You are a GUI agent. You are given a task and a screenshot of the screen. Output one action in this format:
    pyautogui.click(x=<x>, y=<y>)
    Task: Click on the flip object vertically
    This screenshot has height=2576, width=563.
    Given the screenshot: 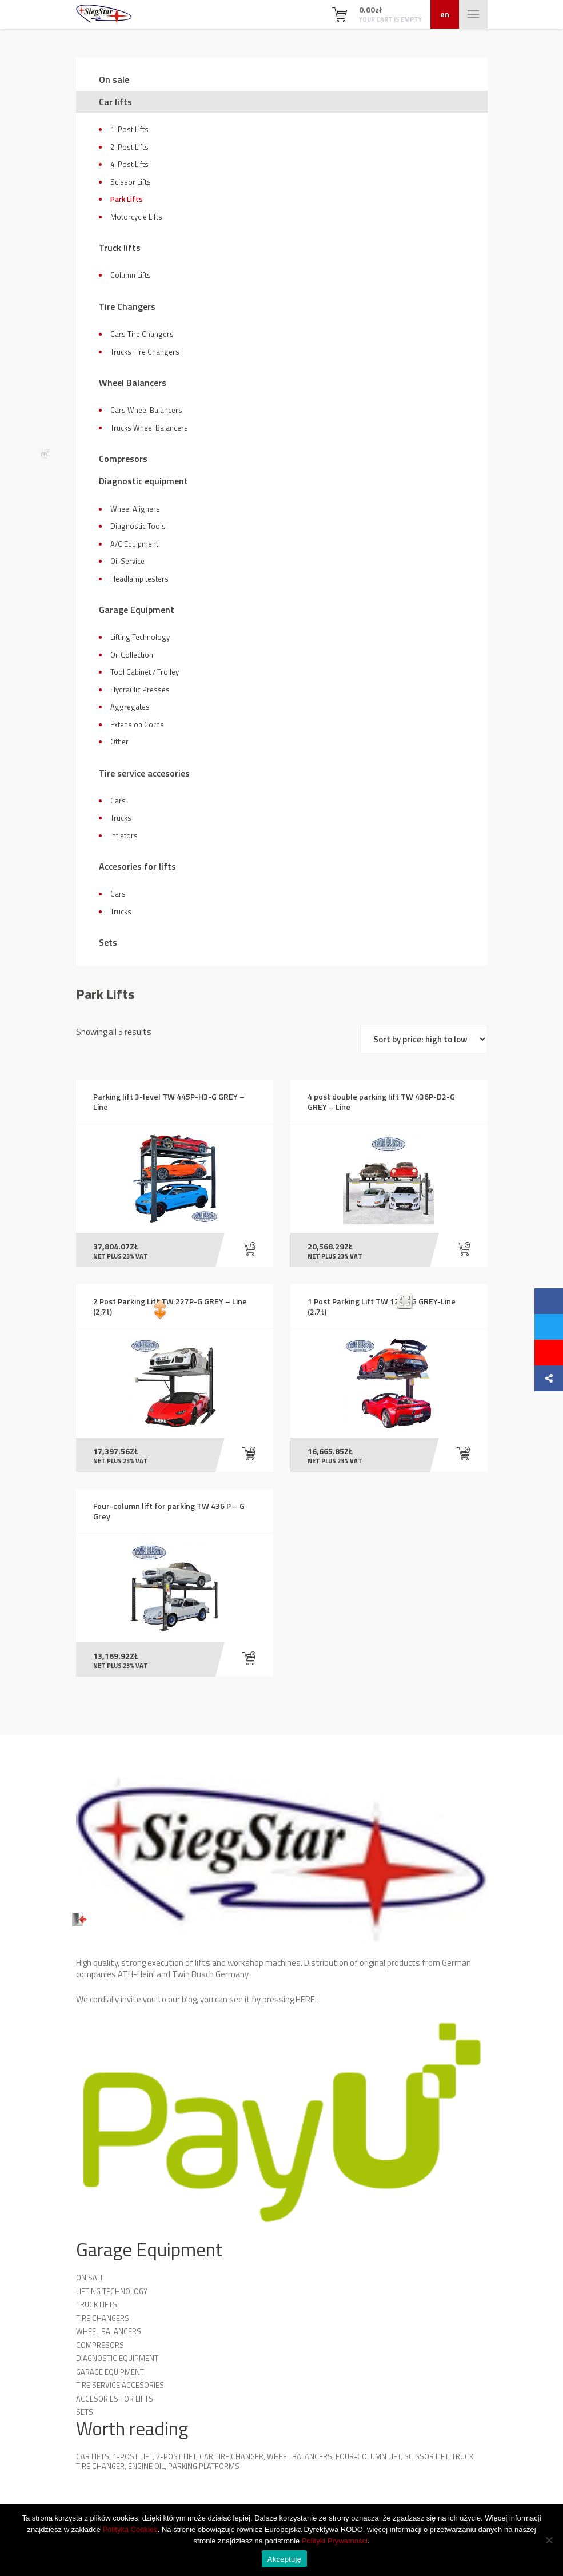 What is the action you would take?
    pyautogui.click(x=160, y=1310)
    